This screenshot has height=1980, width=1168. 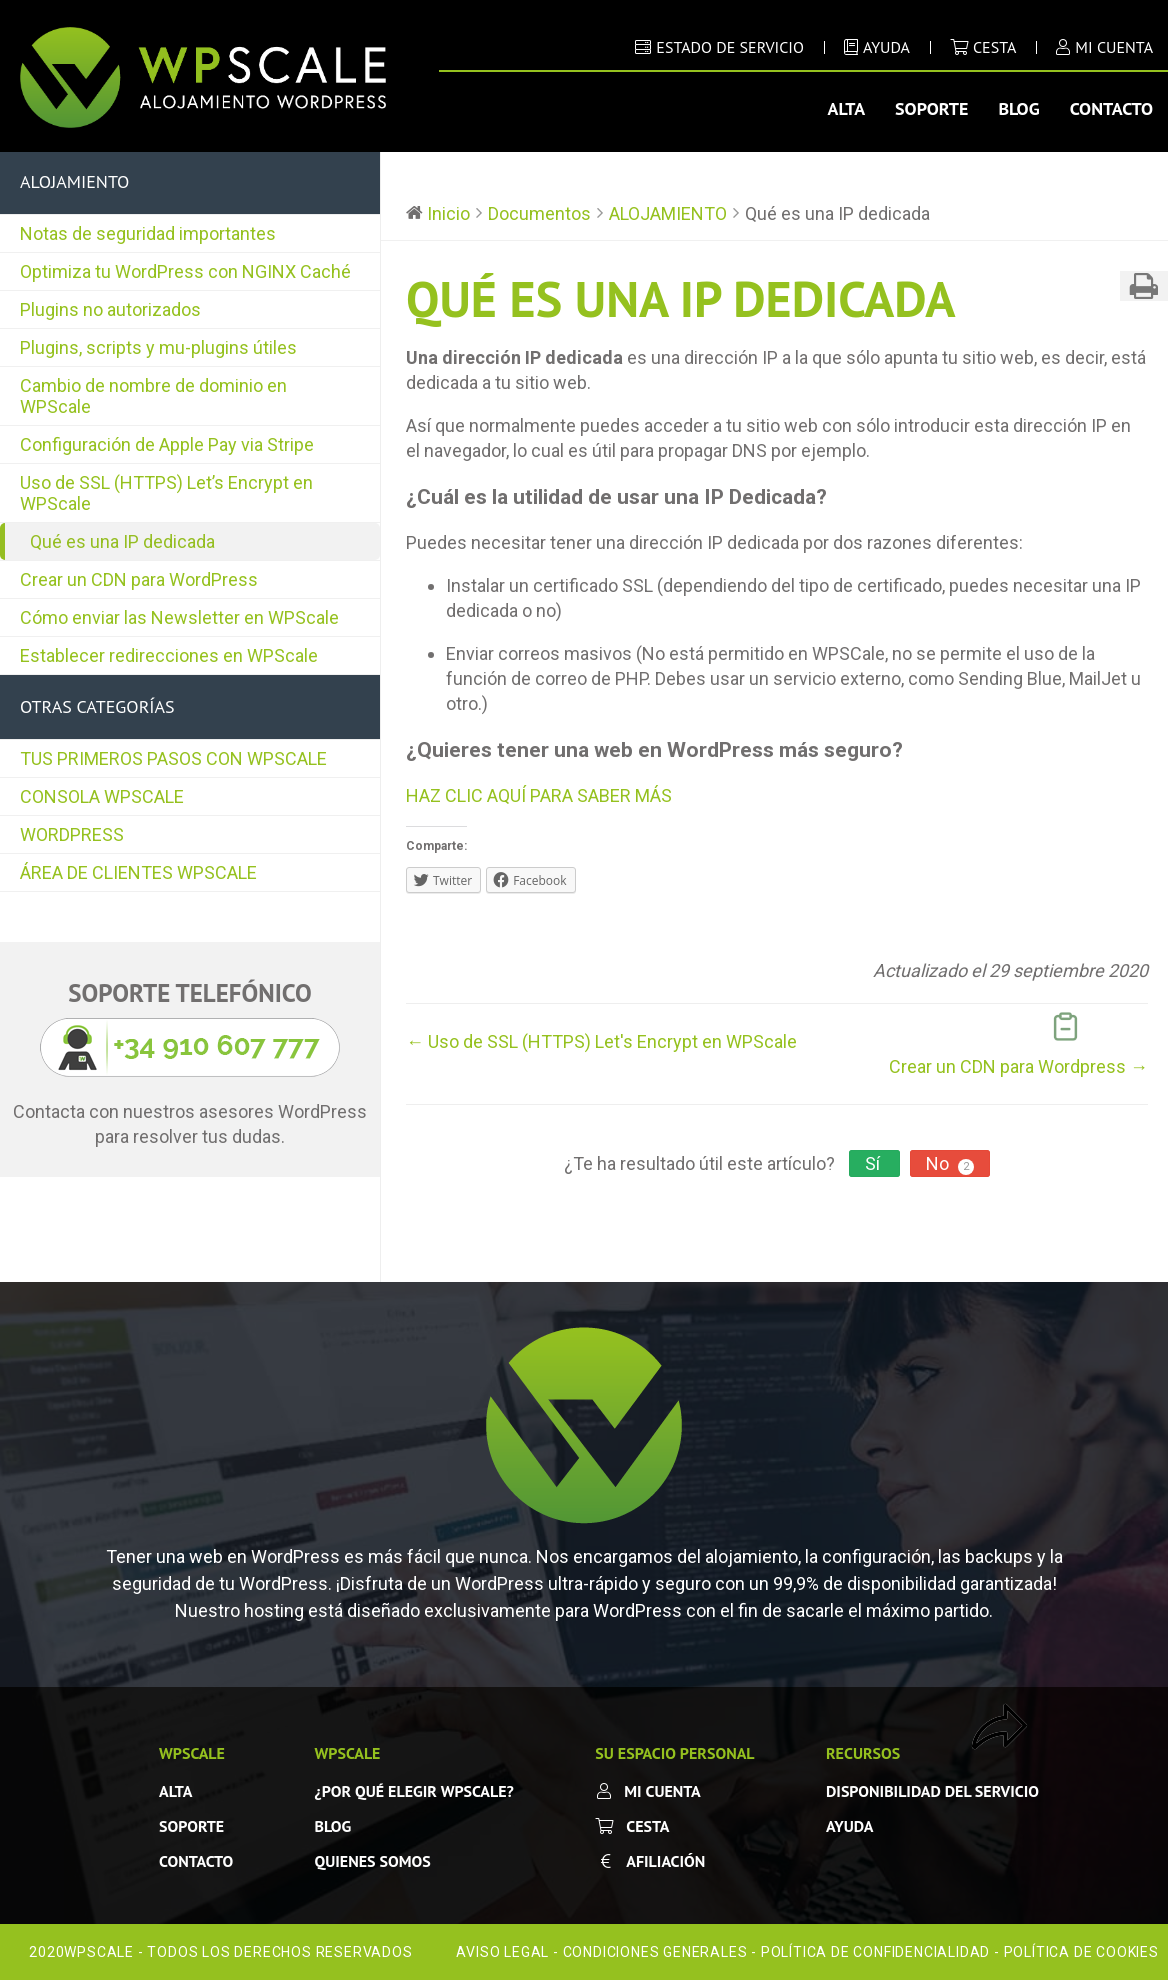 I want to click on share content with others, so click(x=999, y=1729).